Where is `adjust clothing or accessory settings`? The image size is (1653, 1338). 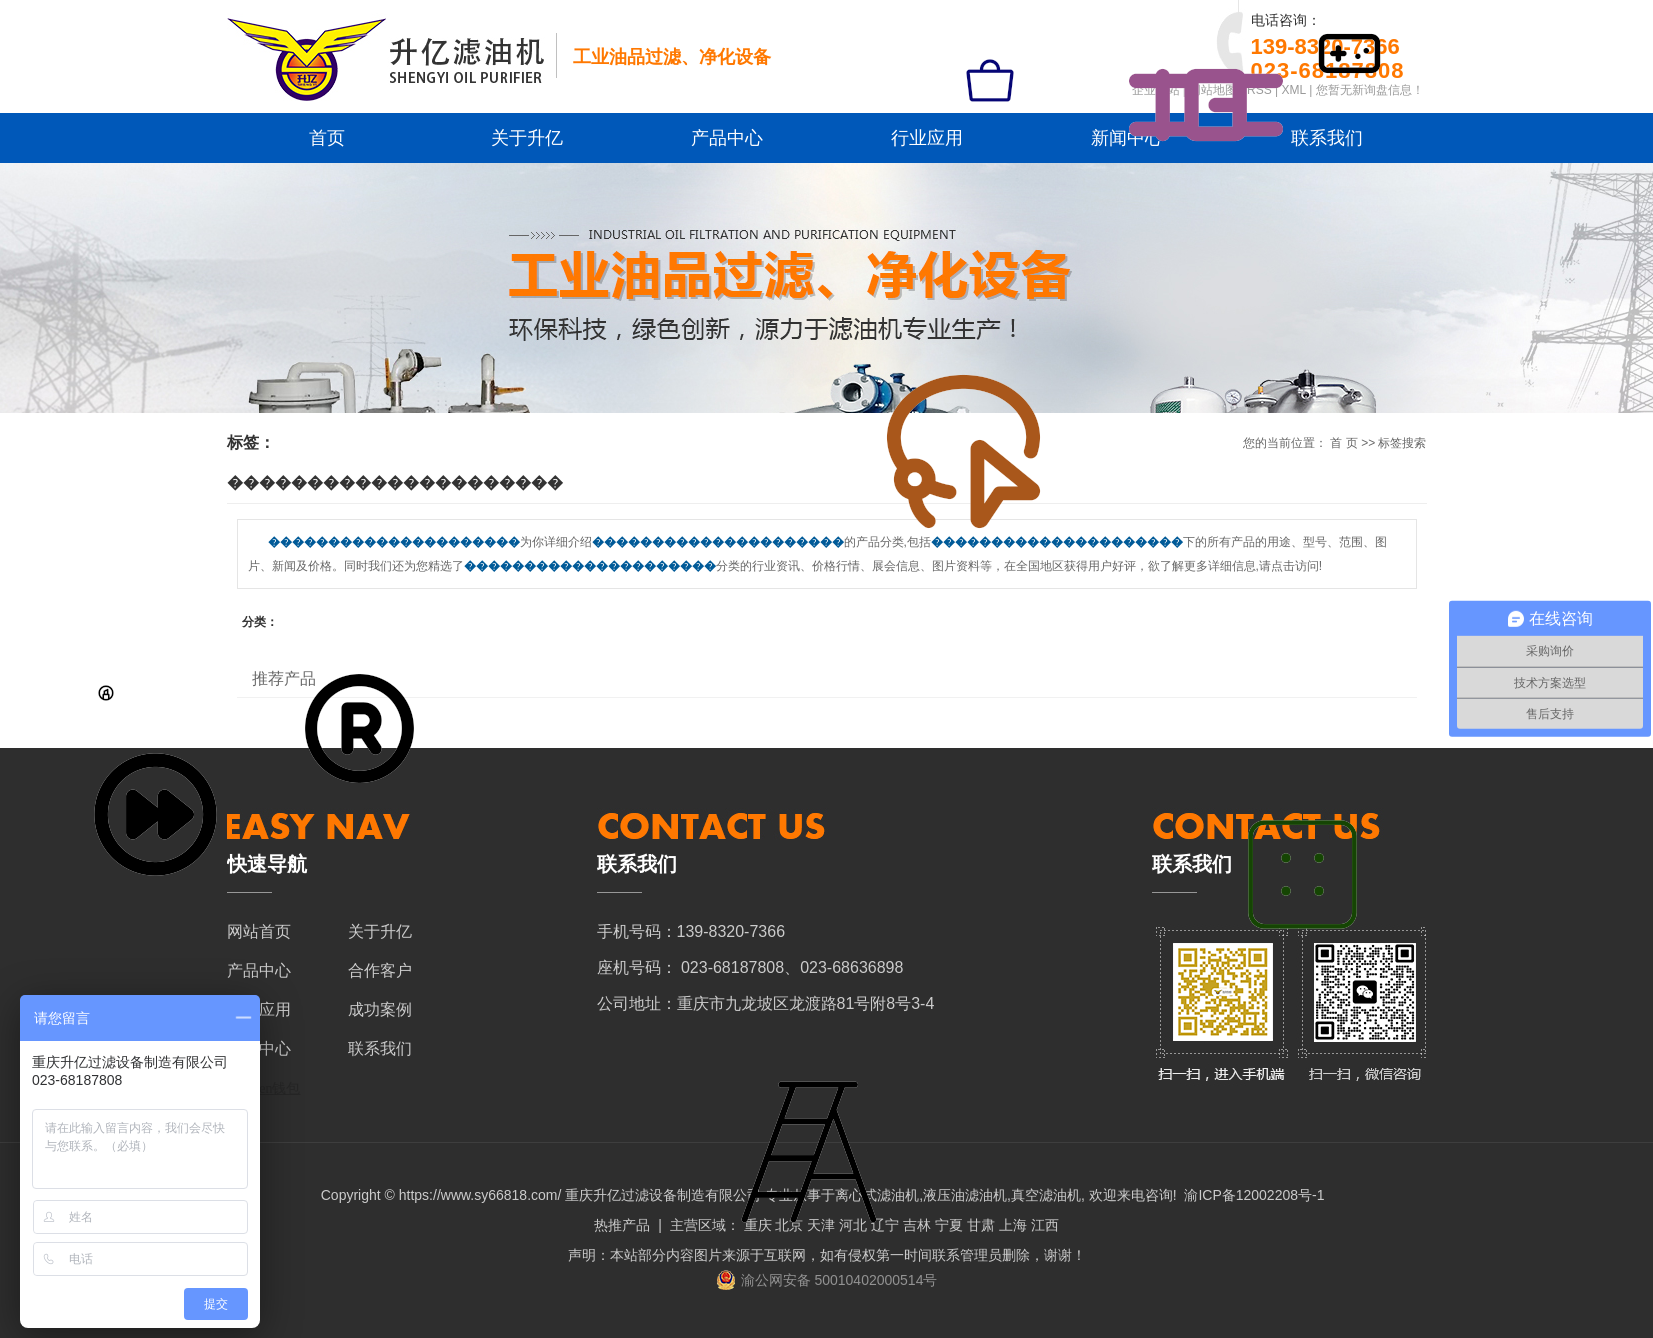 adjust clothing or accessory settings is located at coordinates (1206, 105).